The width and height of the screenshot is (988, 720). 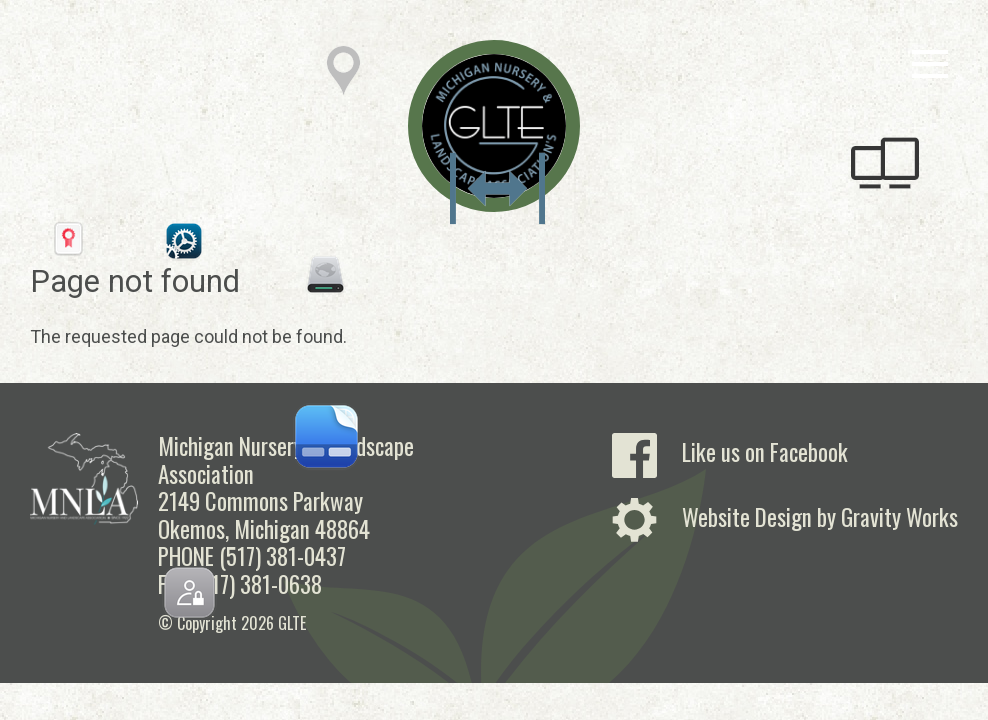 What do you see at coordinates (189, 593) in the screenshot?
I see `manage network information service (NIS) user settings` at bounding box center [189, 593].